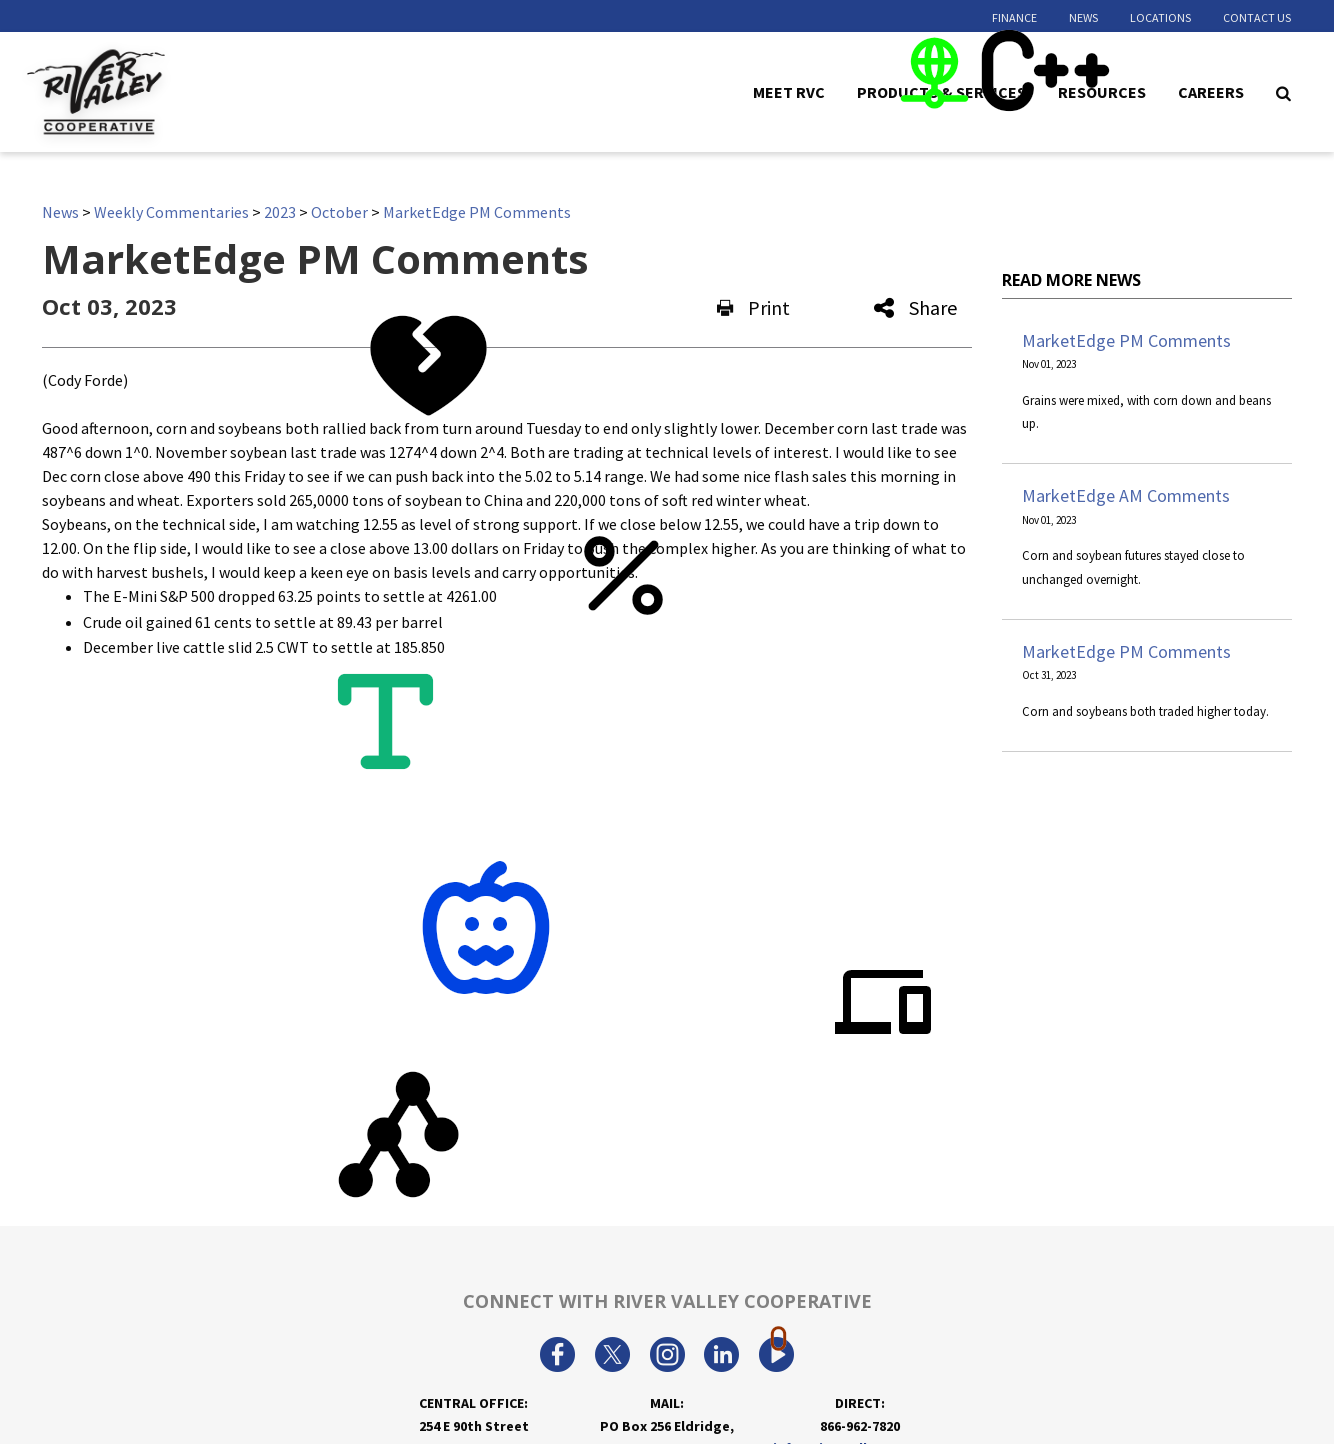  Describe the element at coordinates (385, 721) in the screenshot. I see `format text or change font style` at that location.